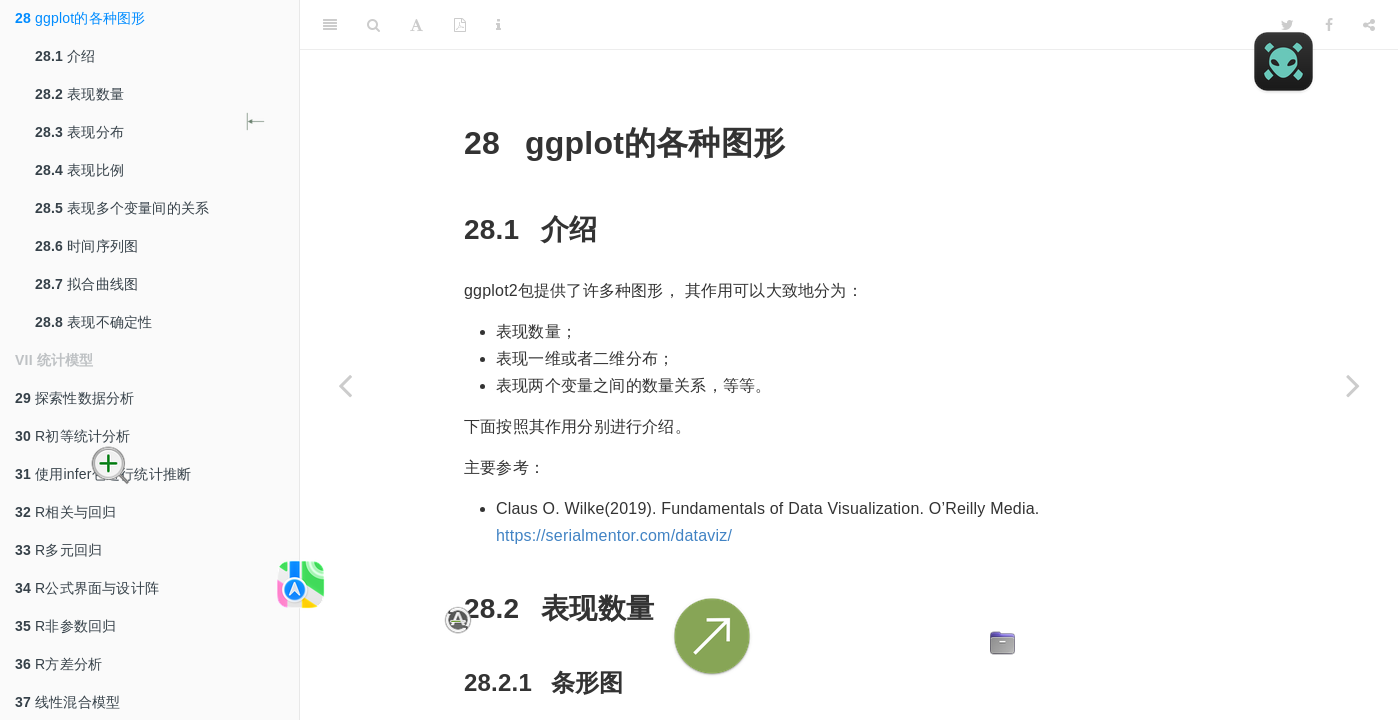  I want to click on open file manager application, so click(1002, 642).